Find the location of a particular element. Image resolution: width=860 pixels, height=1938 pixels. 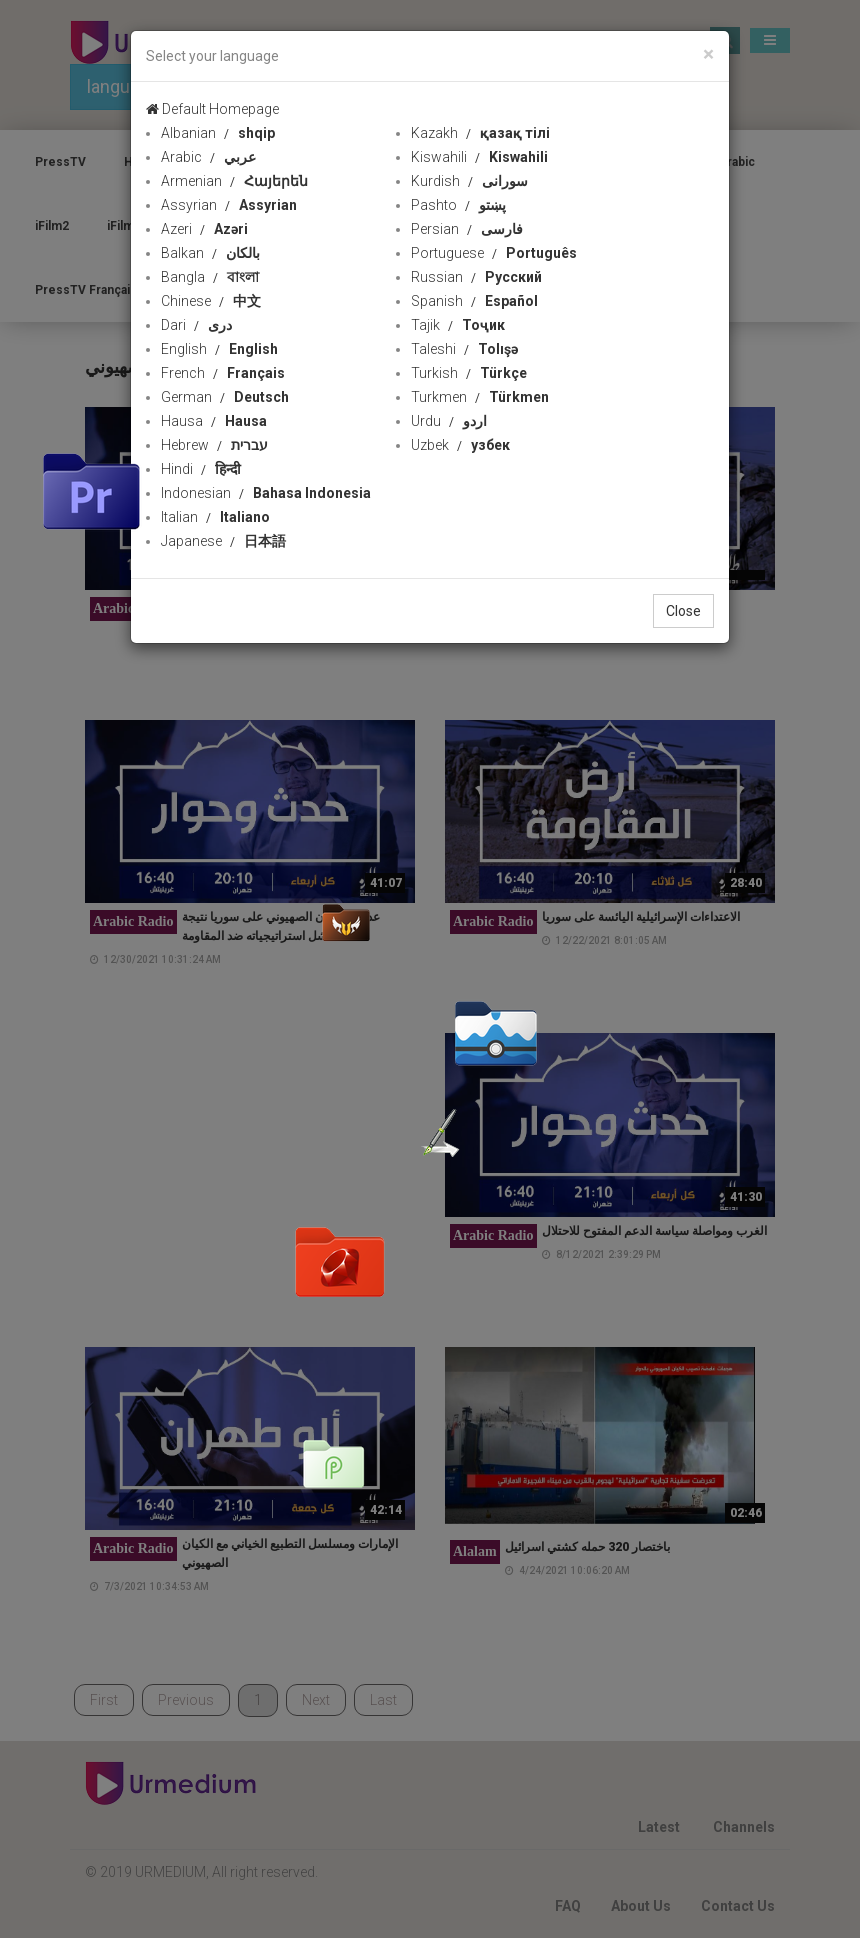

open asus tuf gaming files folder is located at coordinates (346, 924).